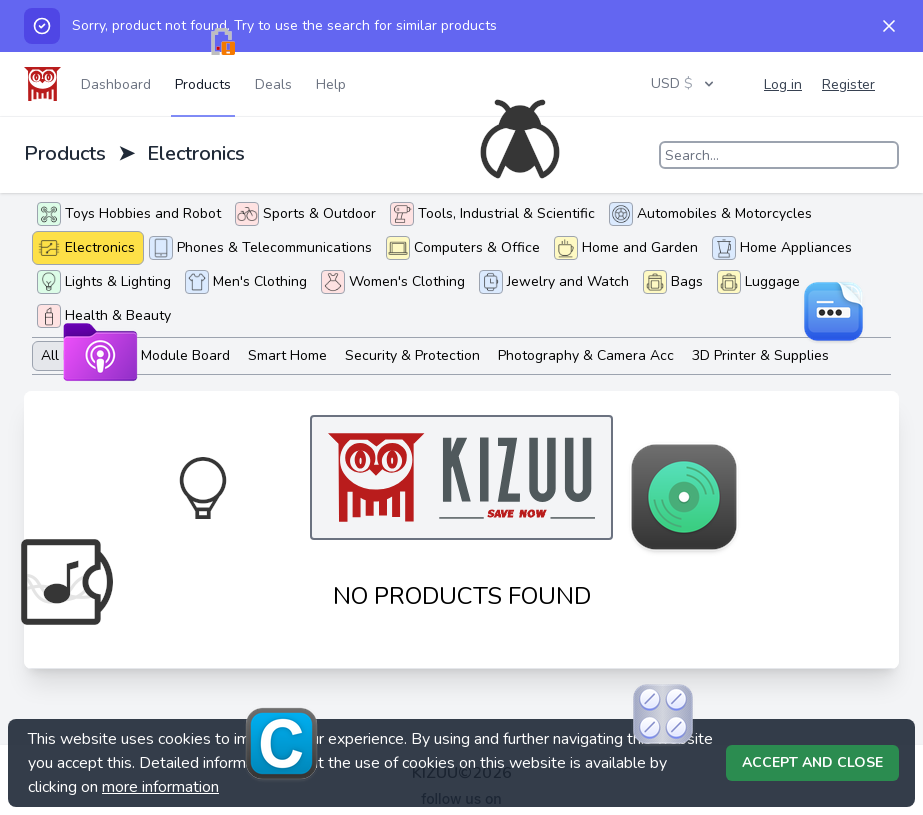 This screenshot has width=923, height=815. I want to click on indicates low battery warning, so click(221, 41).